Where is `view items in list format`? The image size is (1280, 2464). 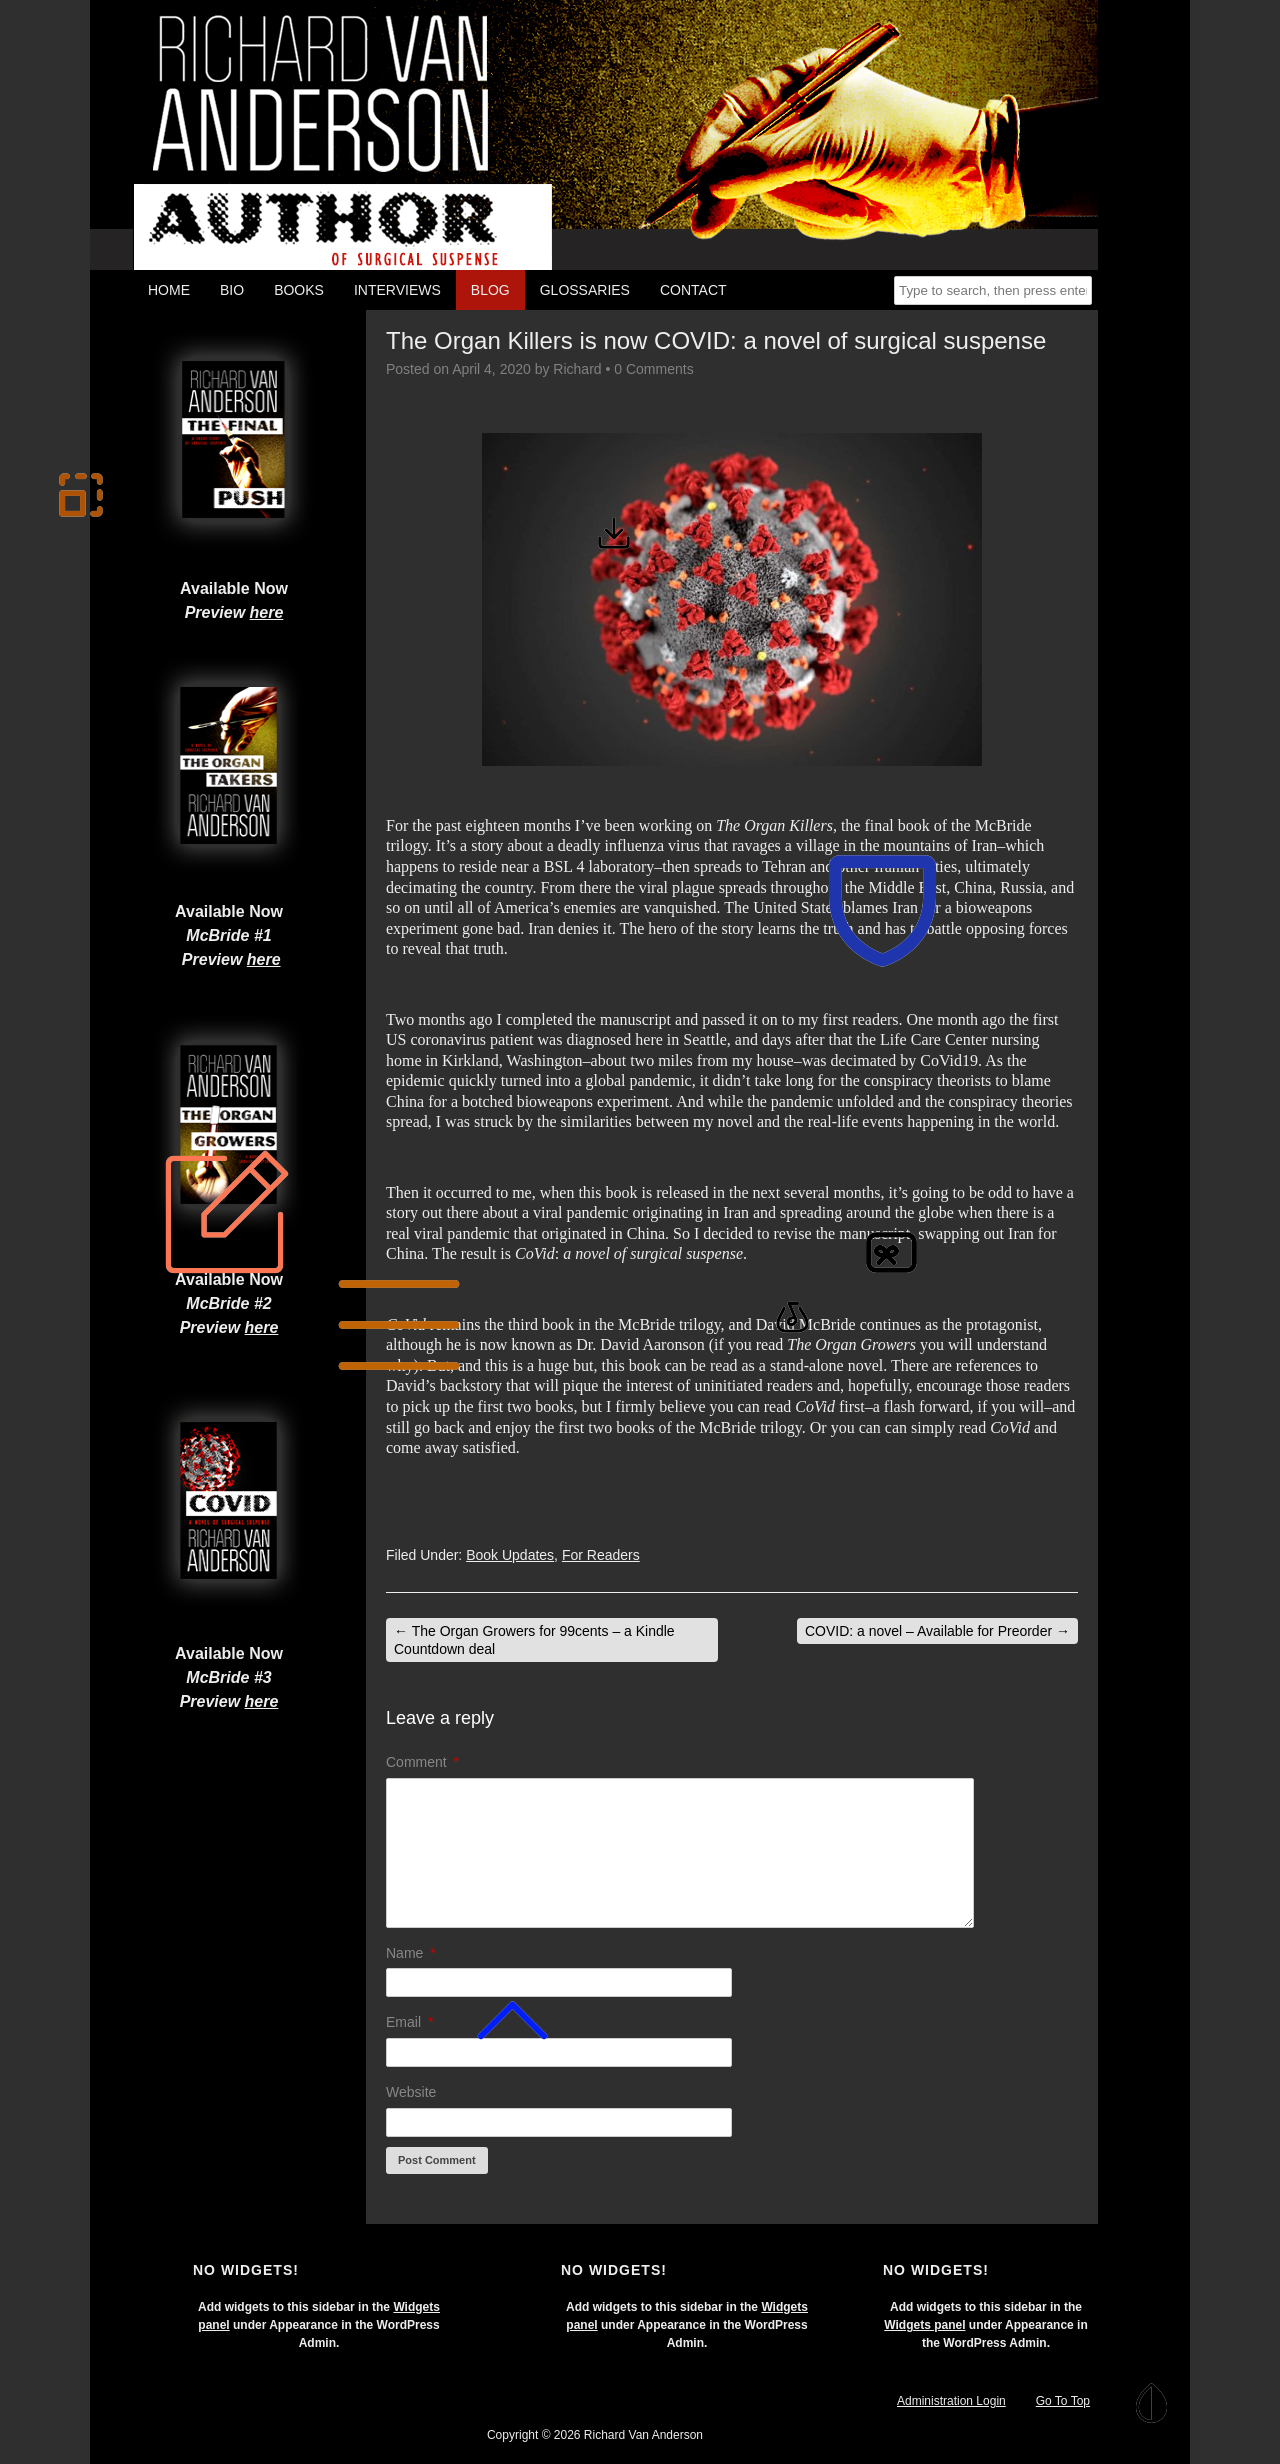 view items in list format is located at coordinates (399, 1325).